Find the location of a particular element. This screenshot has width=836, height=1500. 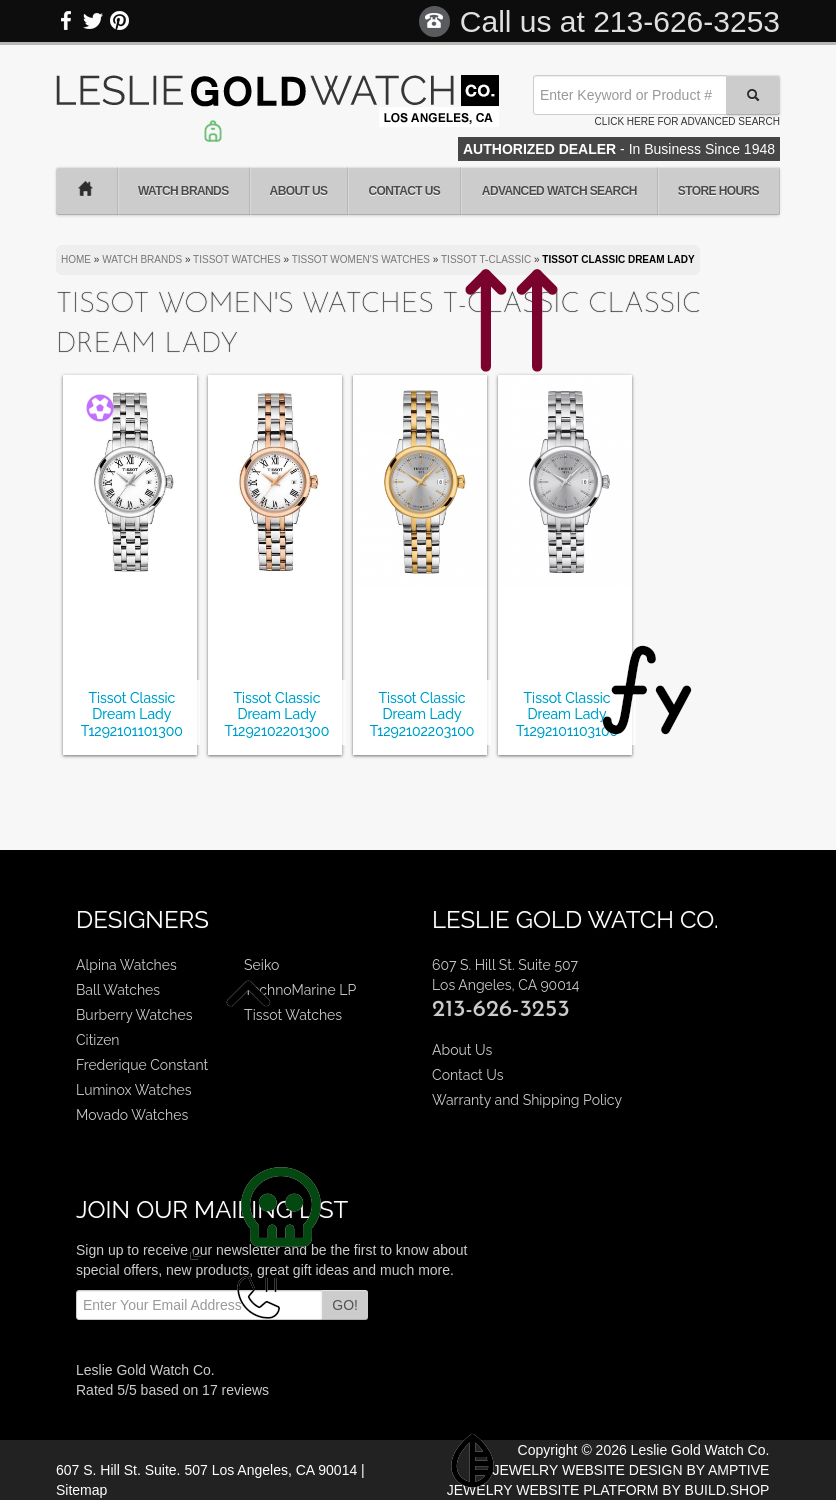

adjust water or humidity level is located at coordinates (472, 1462).